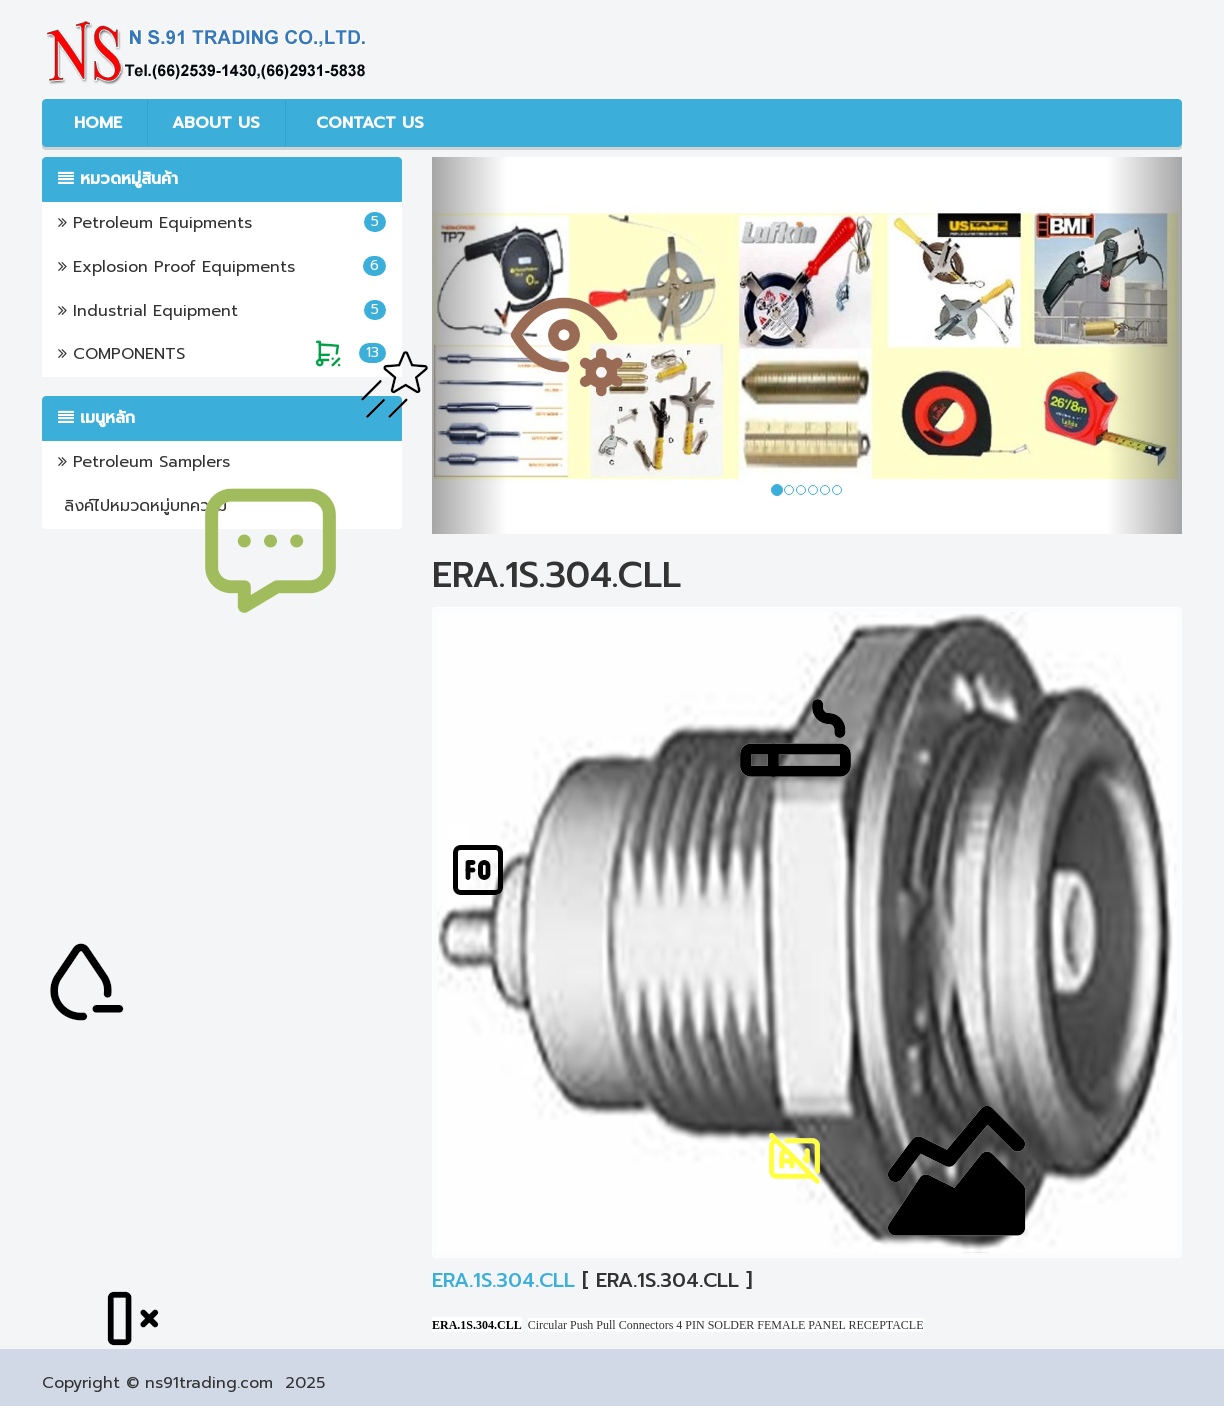 The width and height of the screenshot is (1224, 1406). Describe the element at coordinates (327, 353) in the screenshot. I see `view discounted items in your cart` at that location.